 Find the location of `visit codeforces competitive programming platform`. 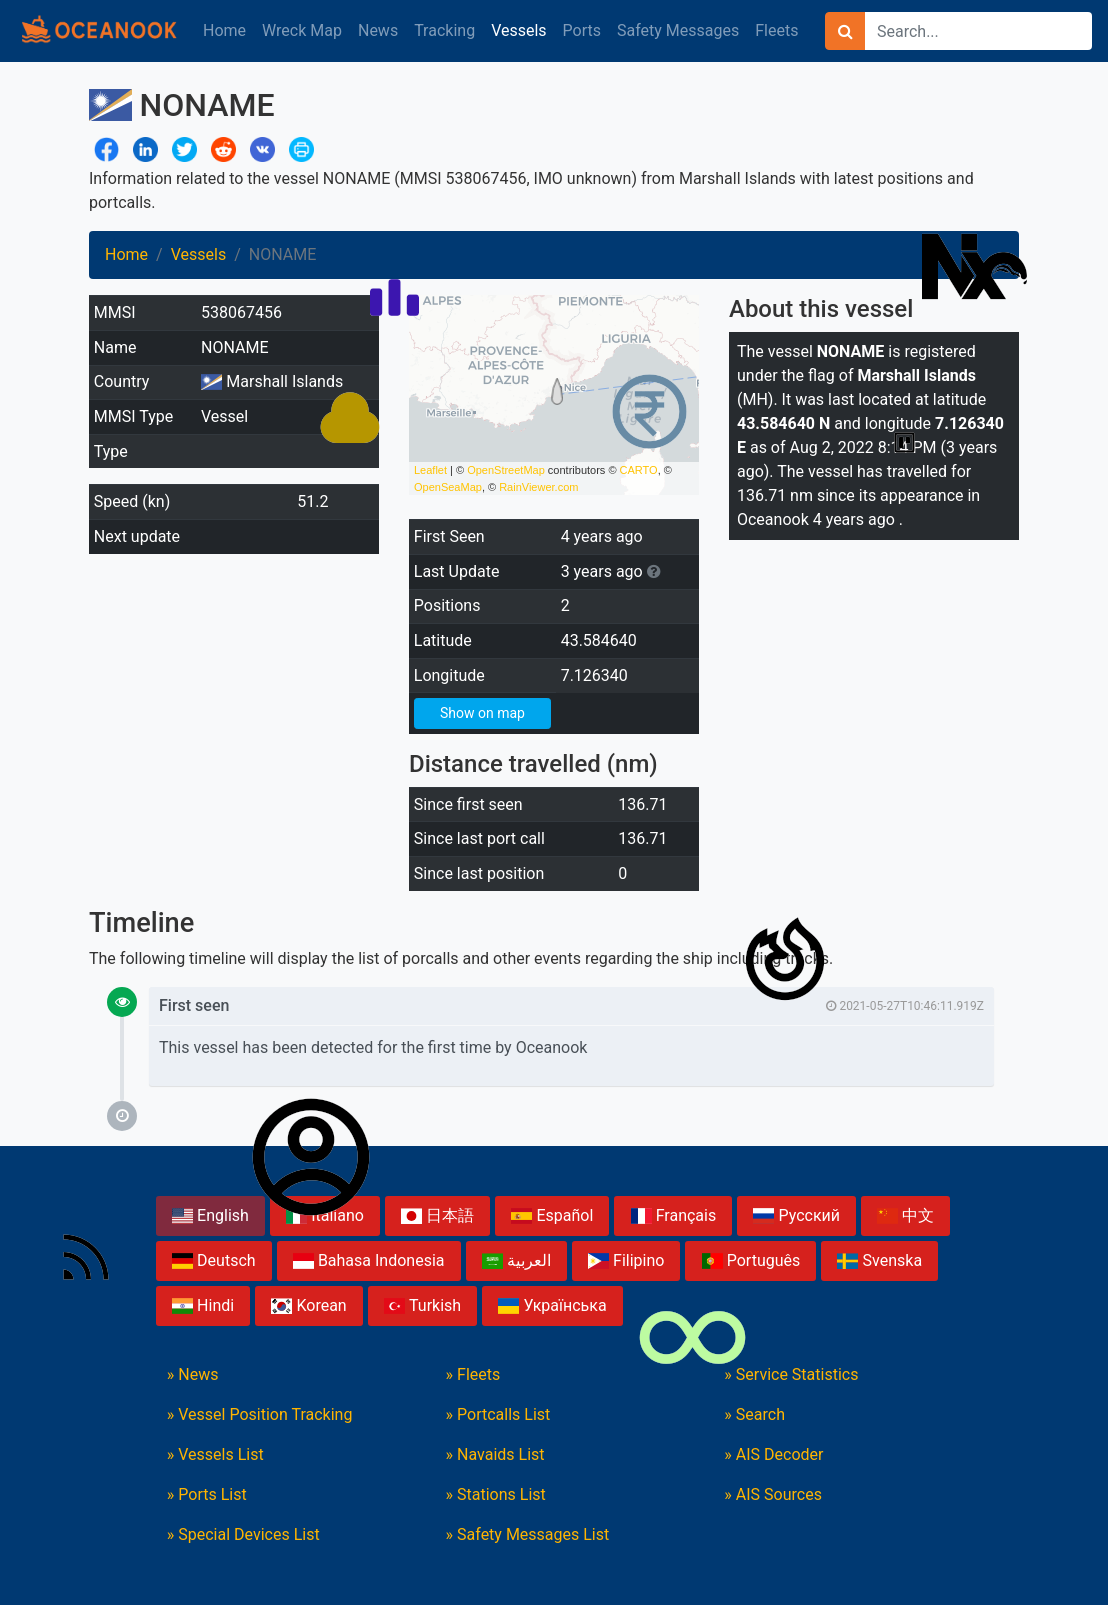

visit codeforces competitive programming platform is located at coordinates (394, 297).